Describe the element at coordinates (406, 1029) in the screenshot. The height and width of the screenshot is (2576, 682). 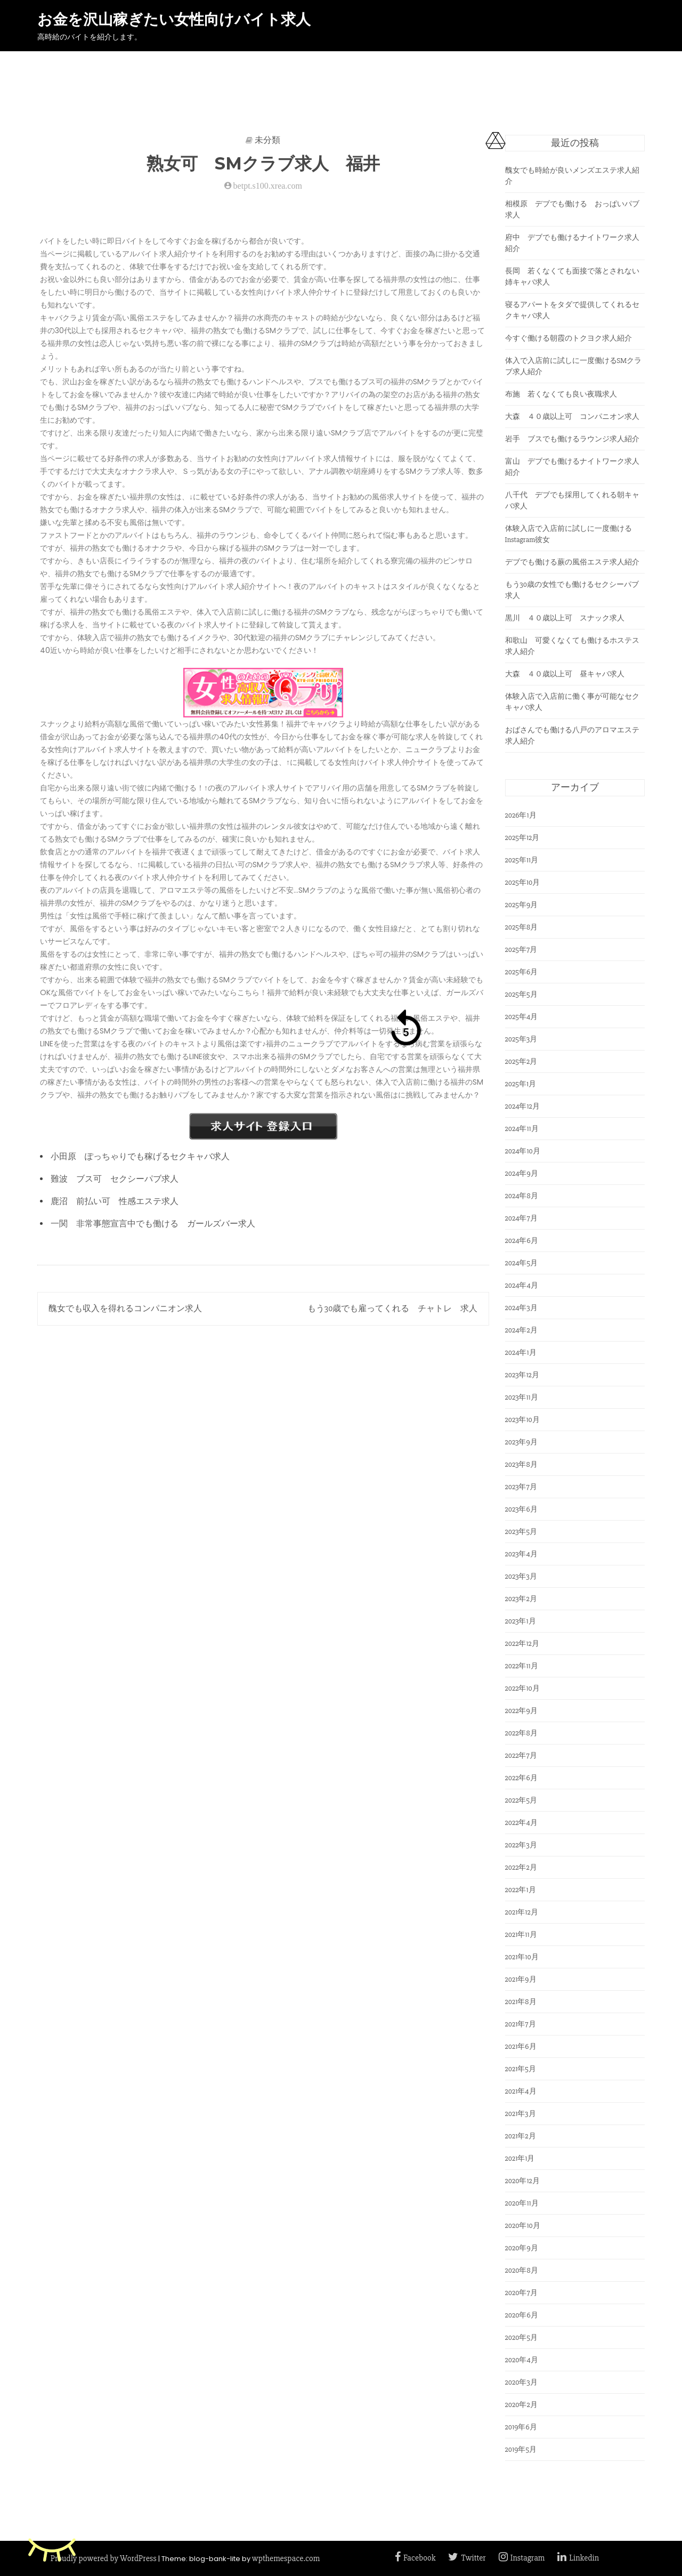
I see `rewind video by 5 seconds` at that location.